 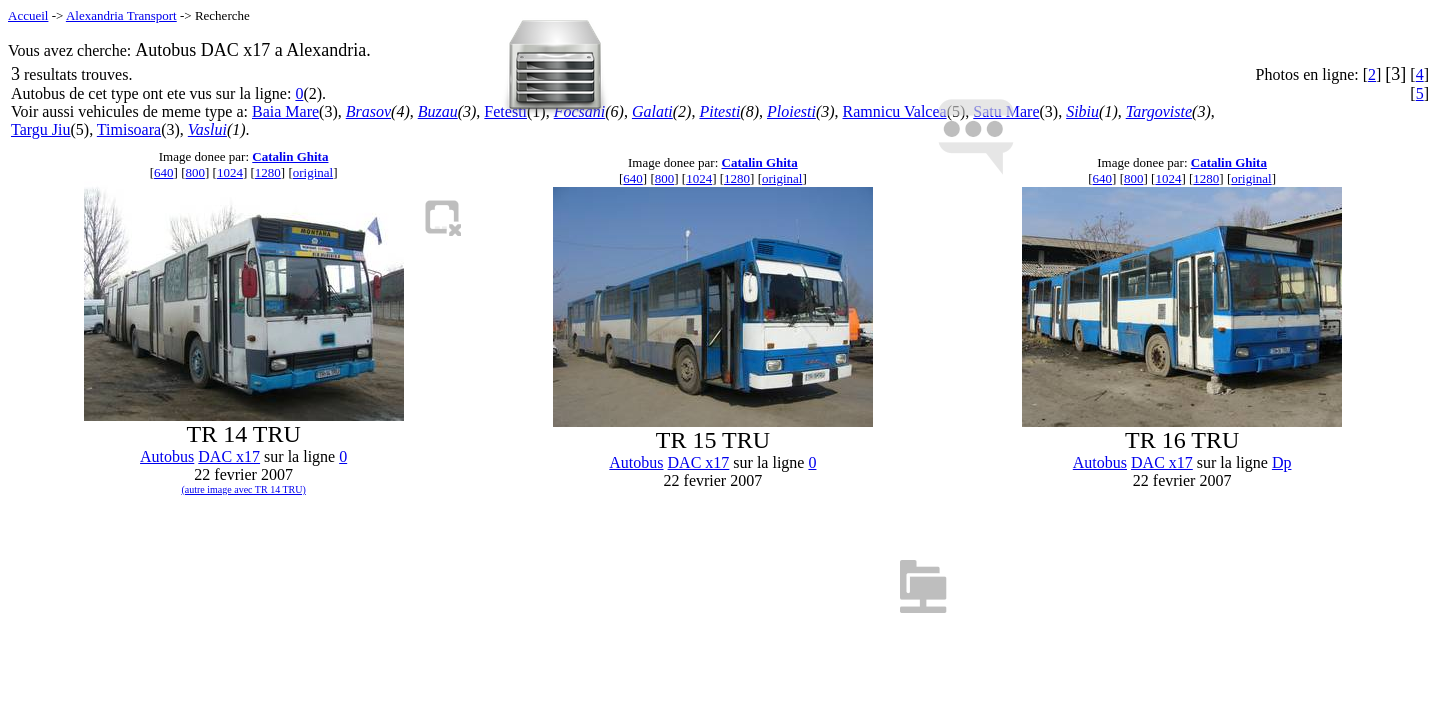 I want to click on access multi-disk storage device, so click(x=555, y=65).